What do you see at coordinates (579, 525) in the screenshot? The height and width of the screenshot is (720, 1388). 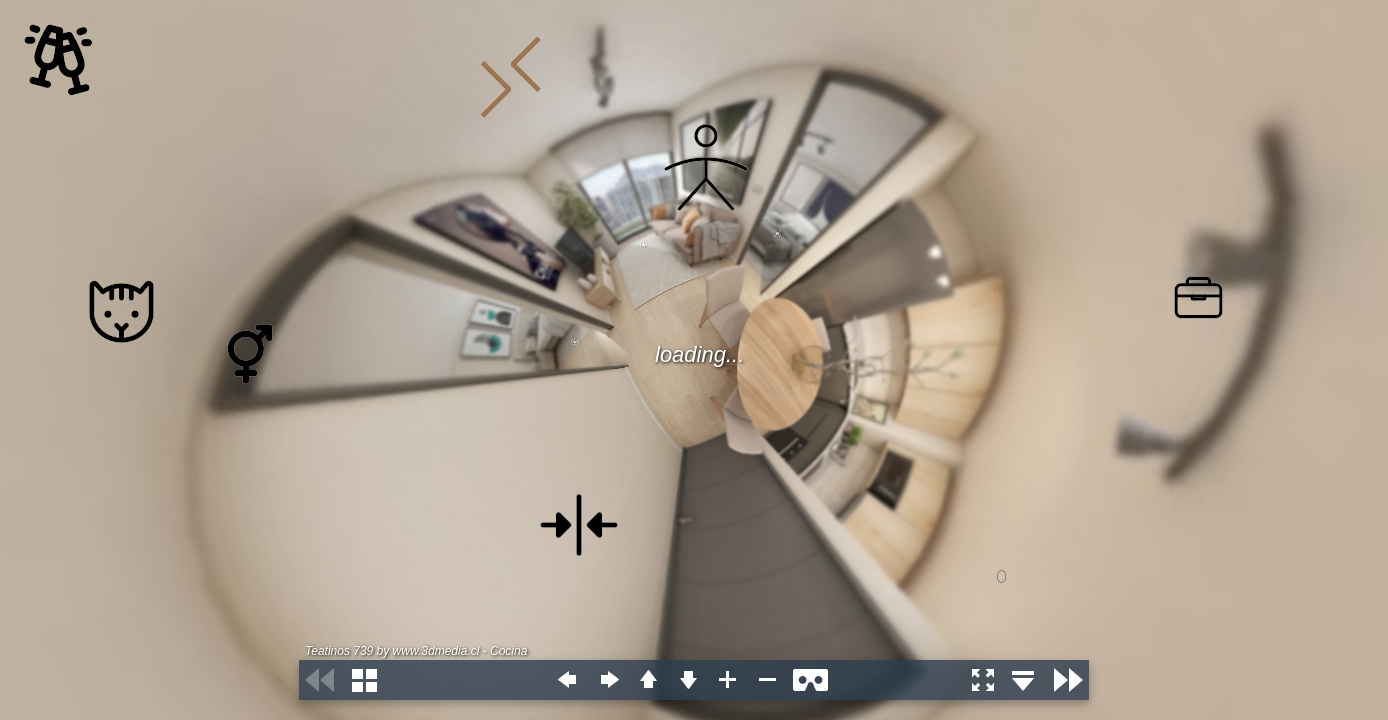 I see `collapse or minimize horizontal spacing` at bounding box center [579, 525].